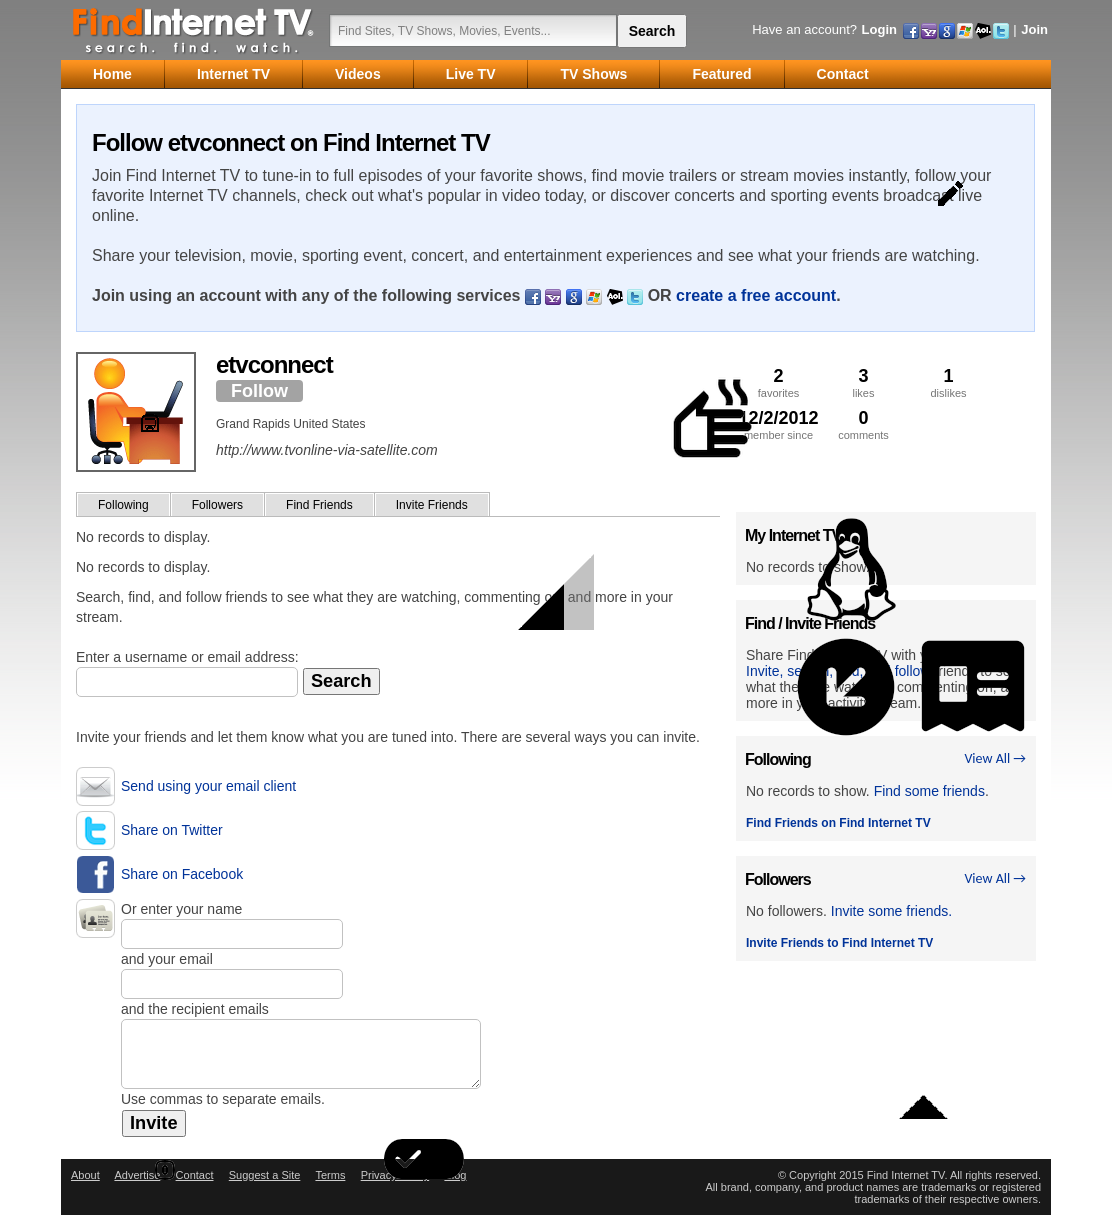 The height and width of the screenshot is (1215, 1112). What do you see at coordinates (424, 1159) in the screenshot?
I see `toggle switch in the on or enabled state` at bounding box center [424, 1159].